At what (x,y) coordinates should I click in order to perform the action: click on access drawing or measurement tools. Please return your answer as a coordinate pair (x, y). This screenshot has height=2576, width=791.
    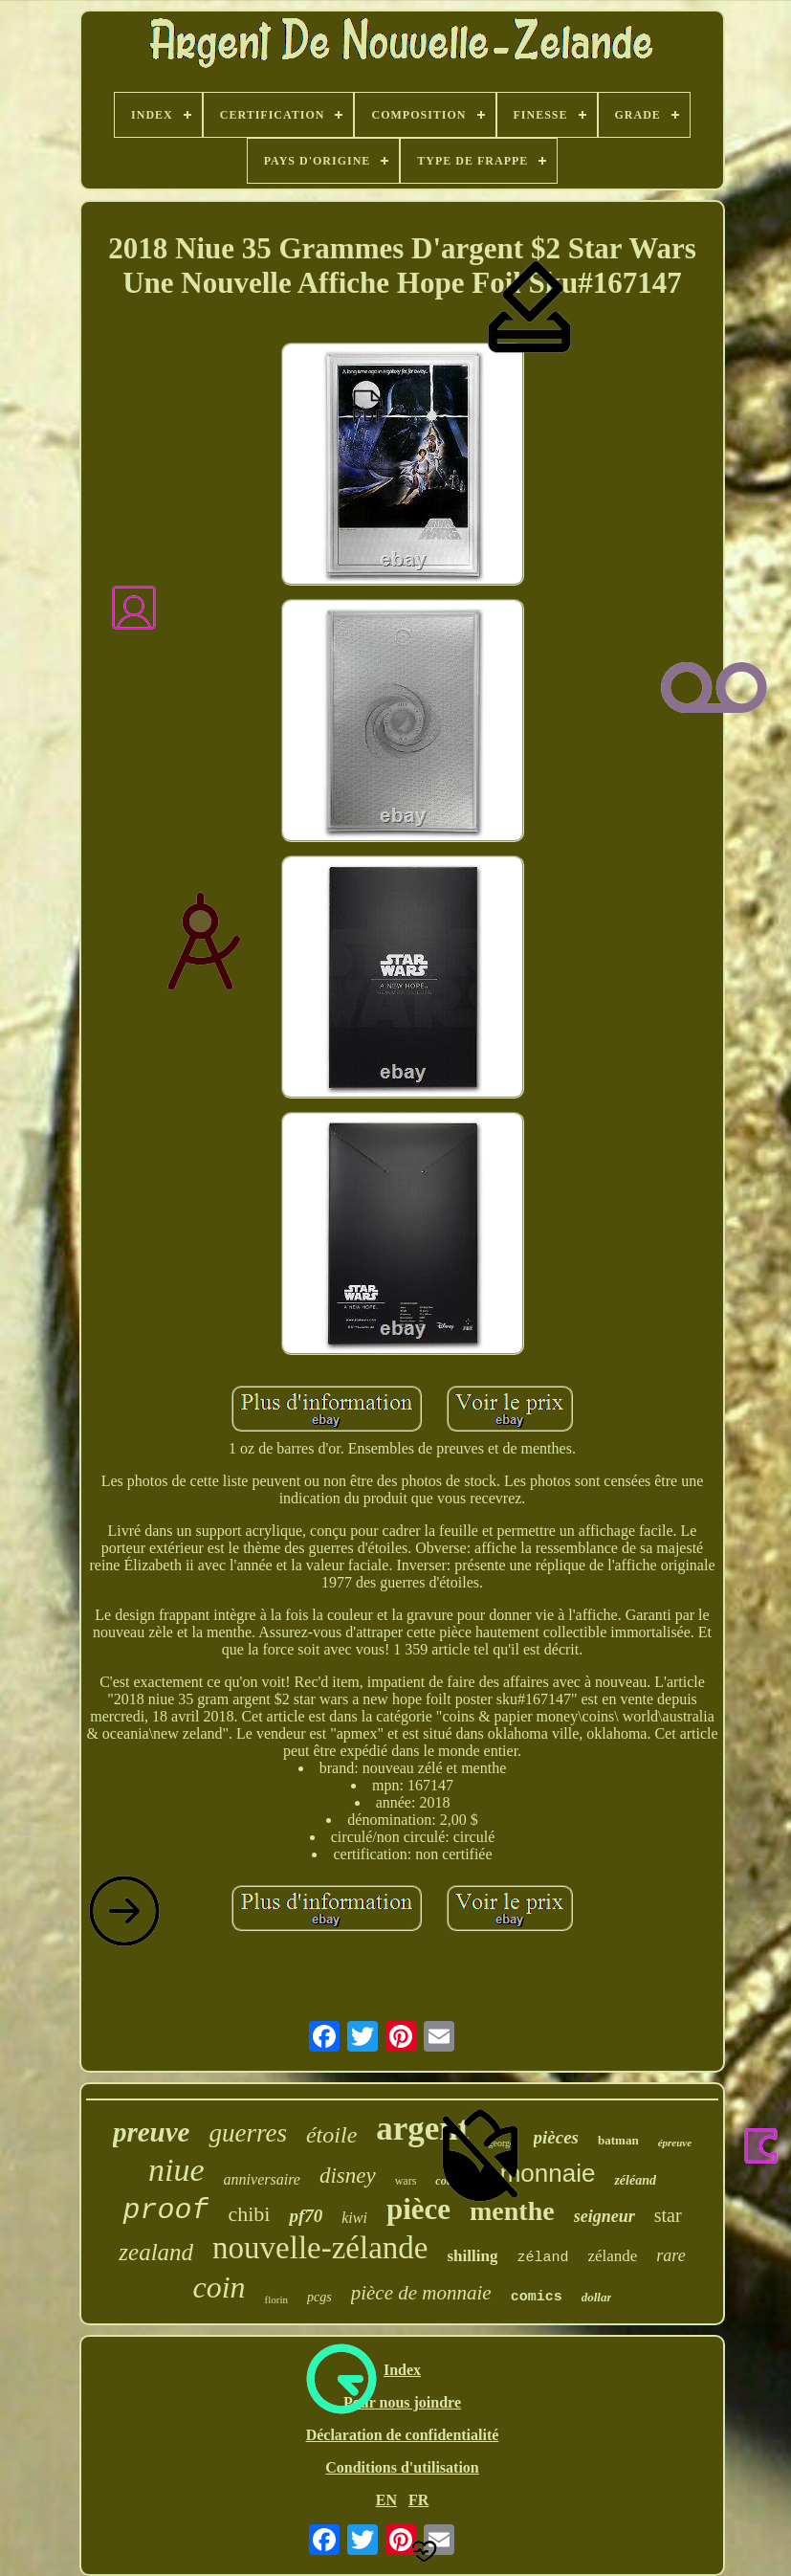
    Looking at the image, I should click on (200, 943).